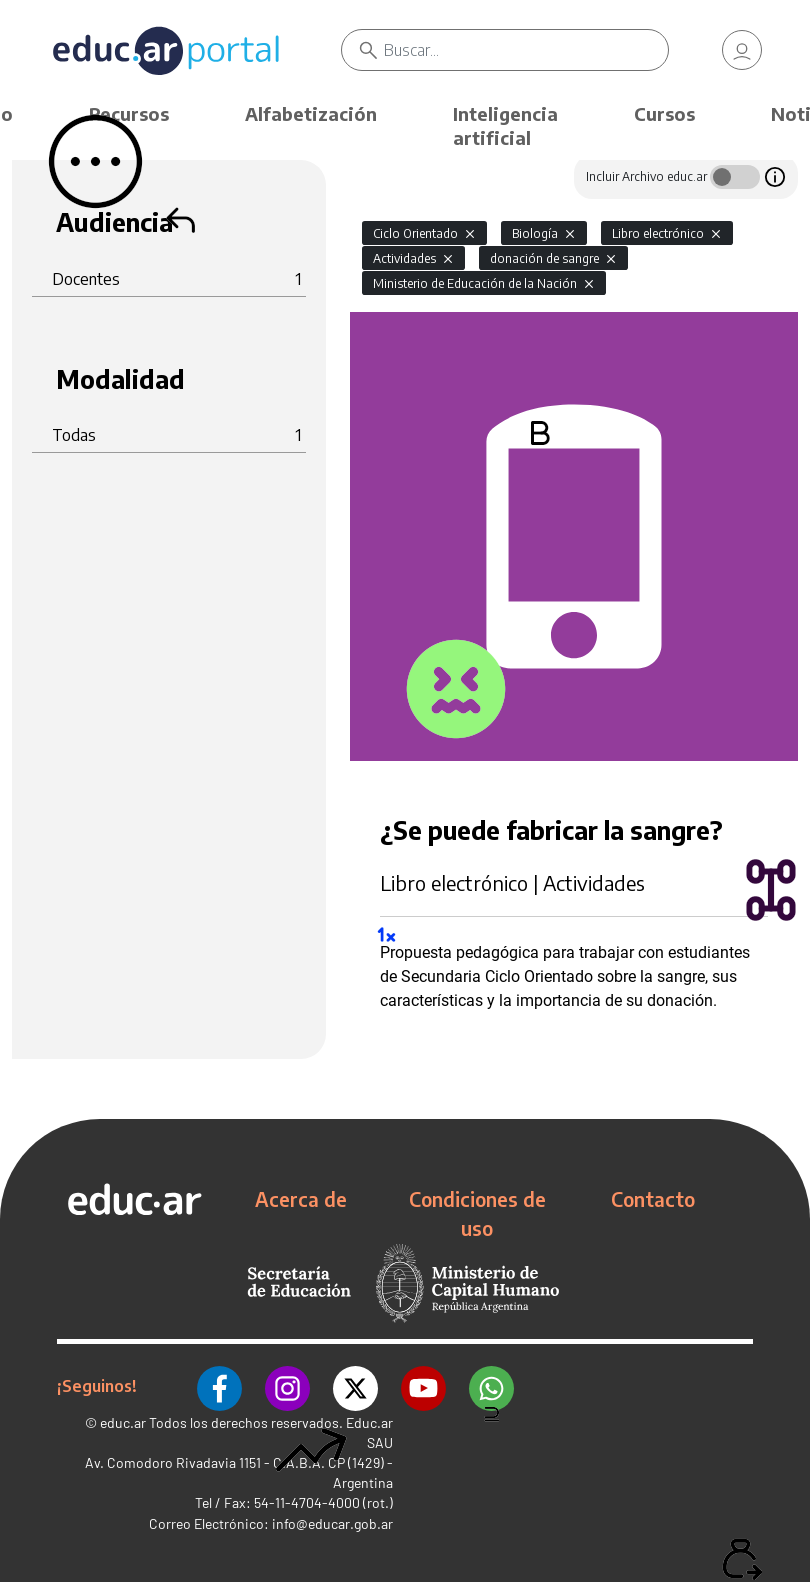  What do you see at coordinates (311, 1449) in the screenshot?
I see `view trending or popular content` at bounding box center [311, 1449].